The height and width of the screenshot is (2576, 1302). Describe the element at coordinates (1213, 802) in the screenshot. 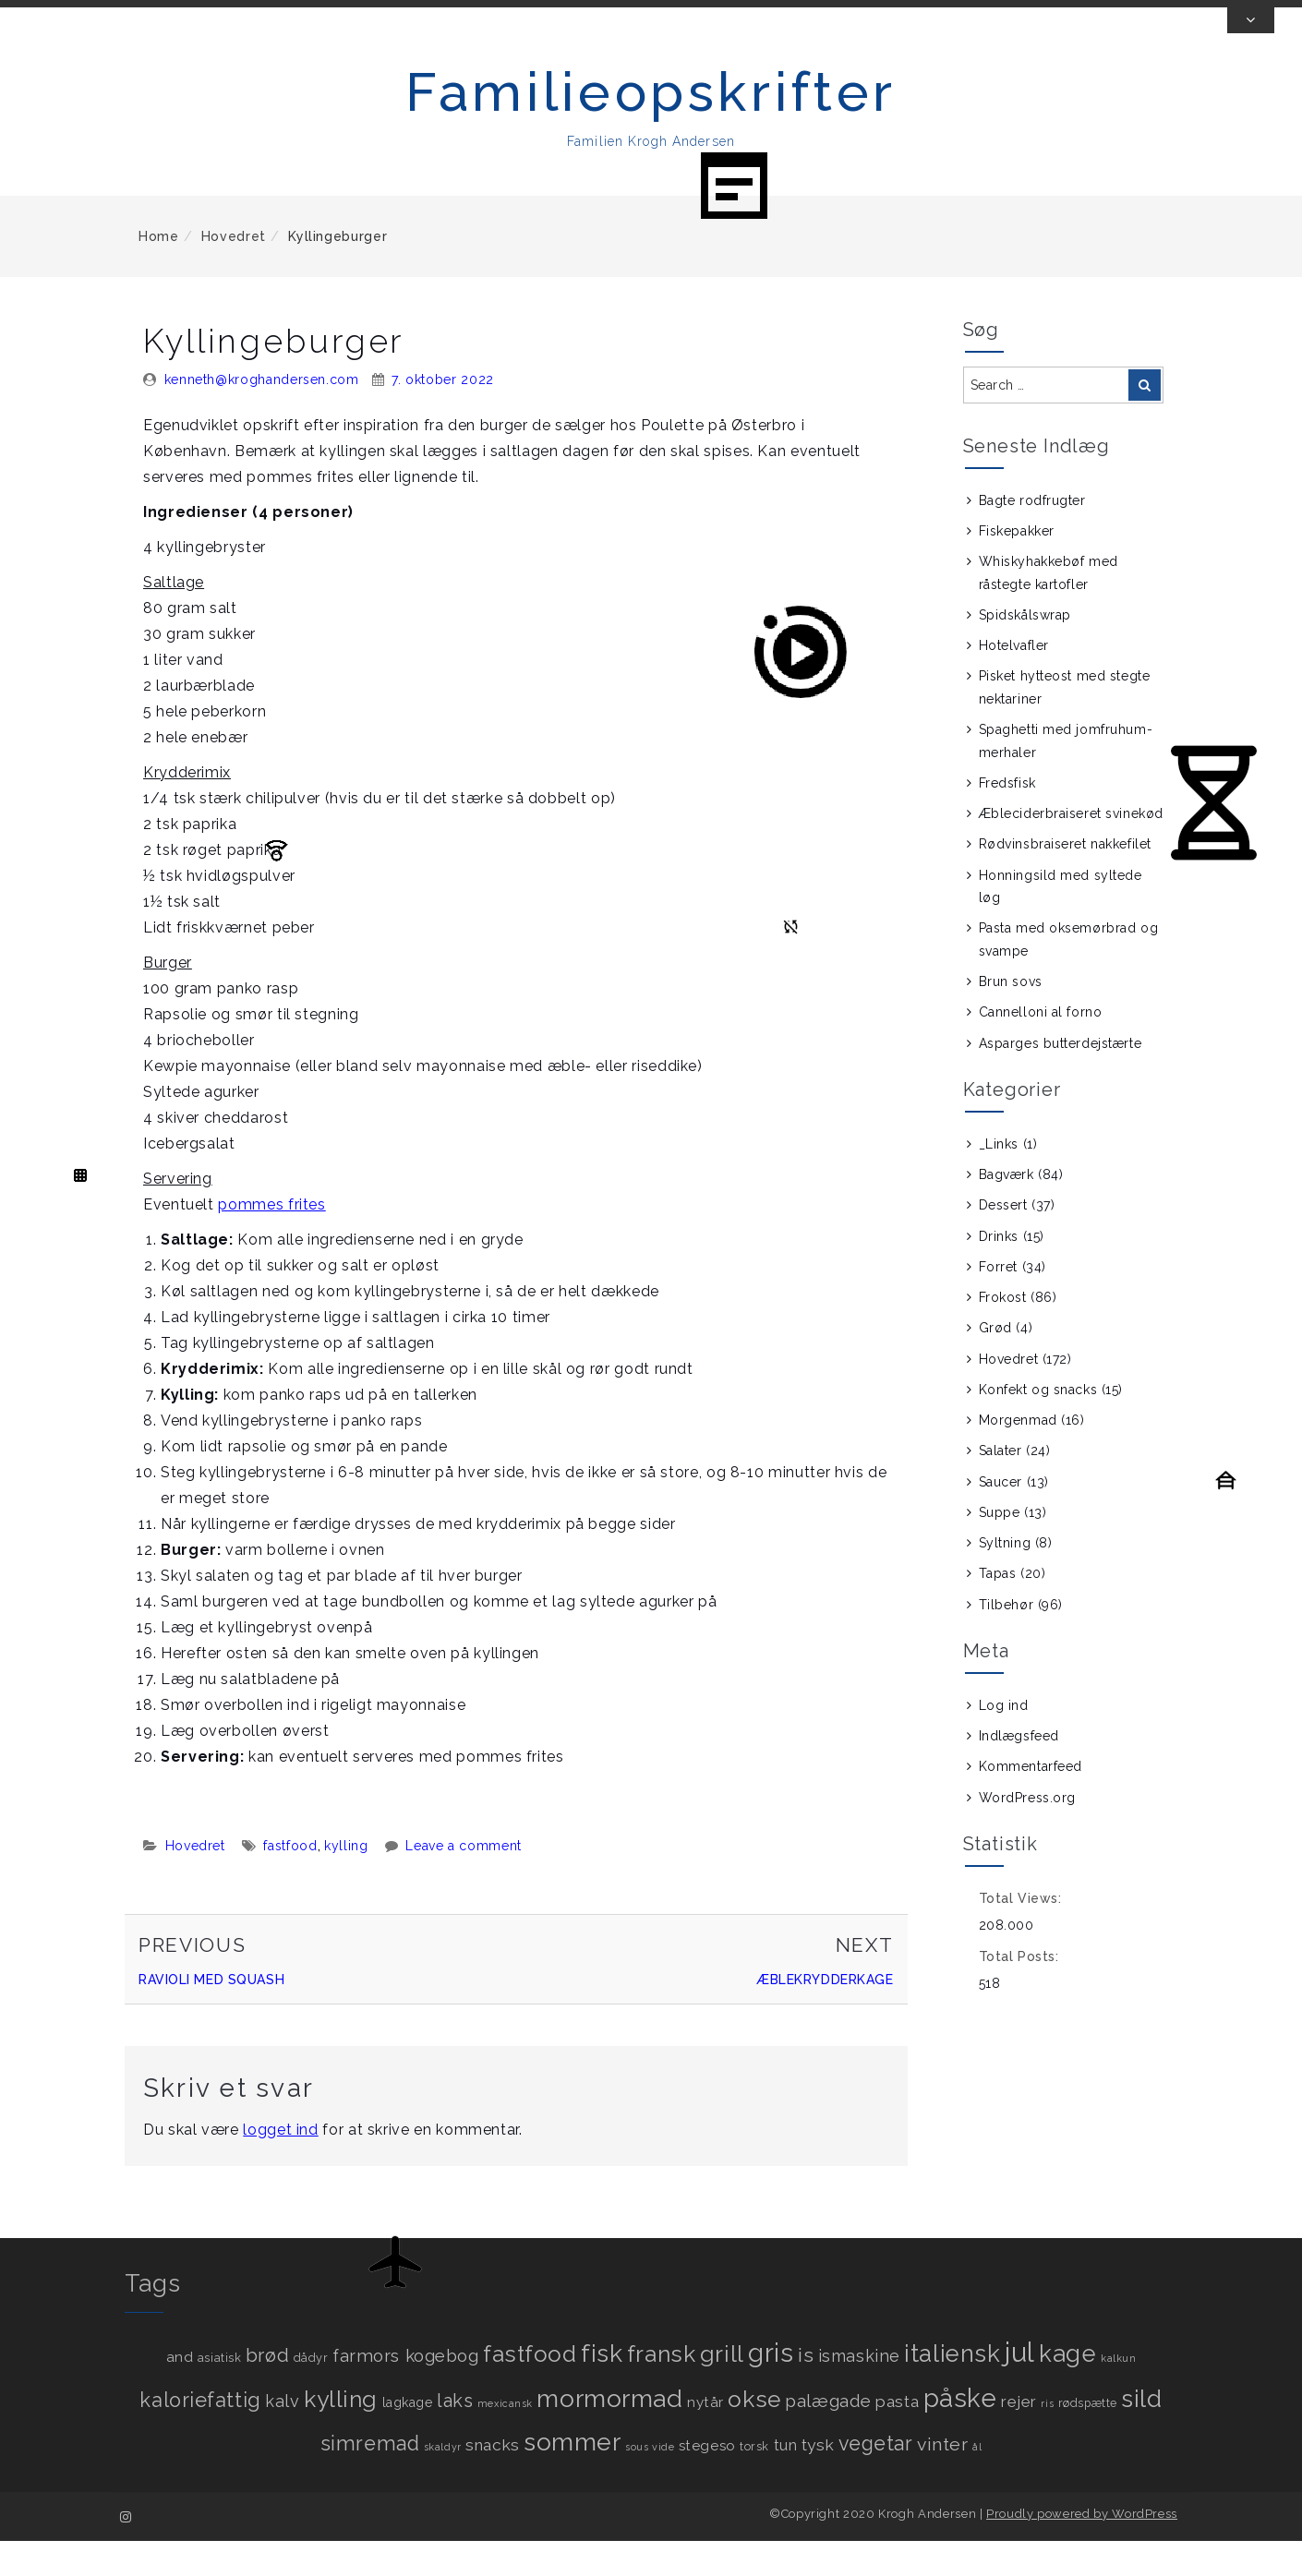

I see `indicates loading or processing in progress` at that location.